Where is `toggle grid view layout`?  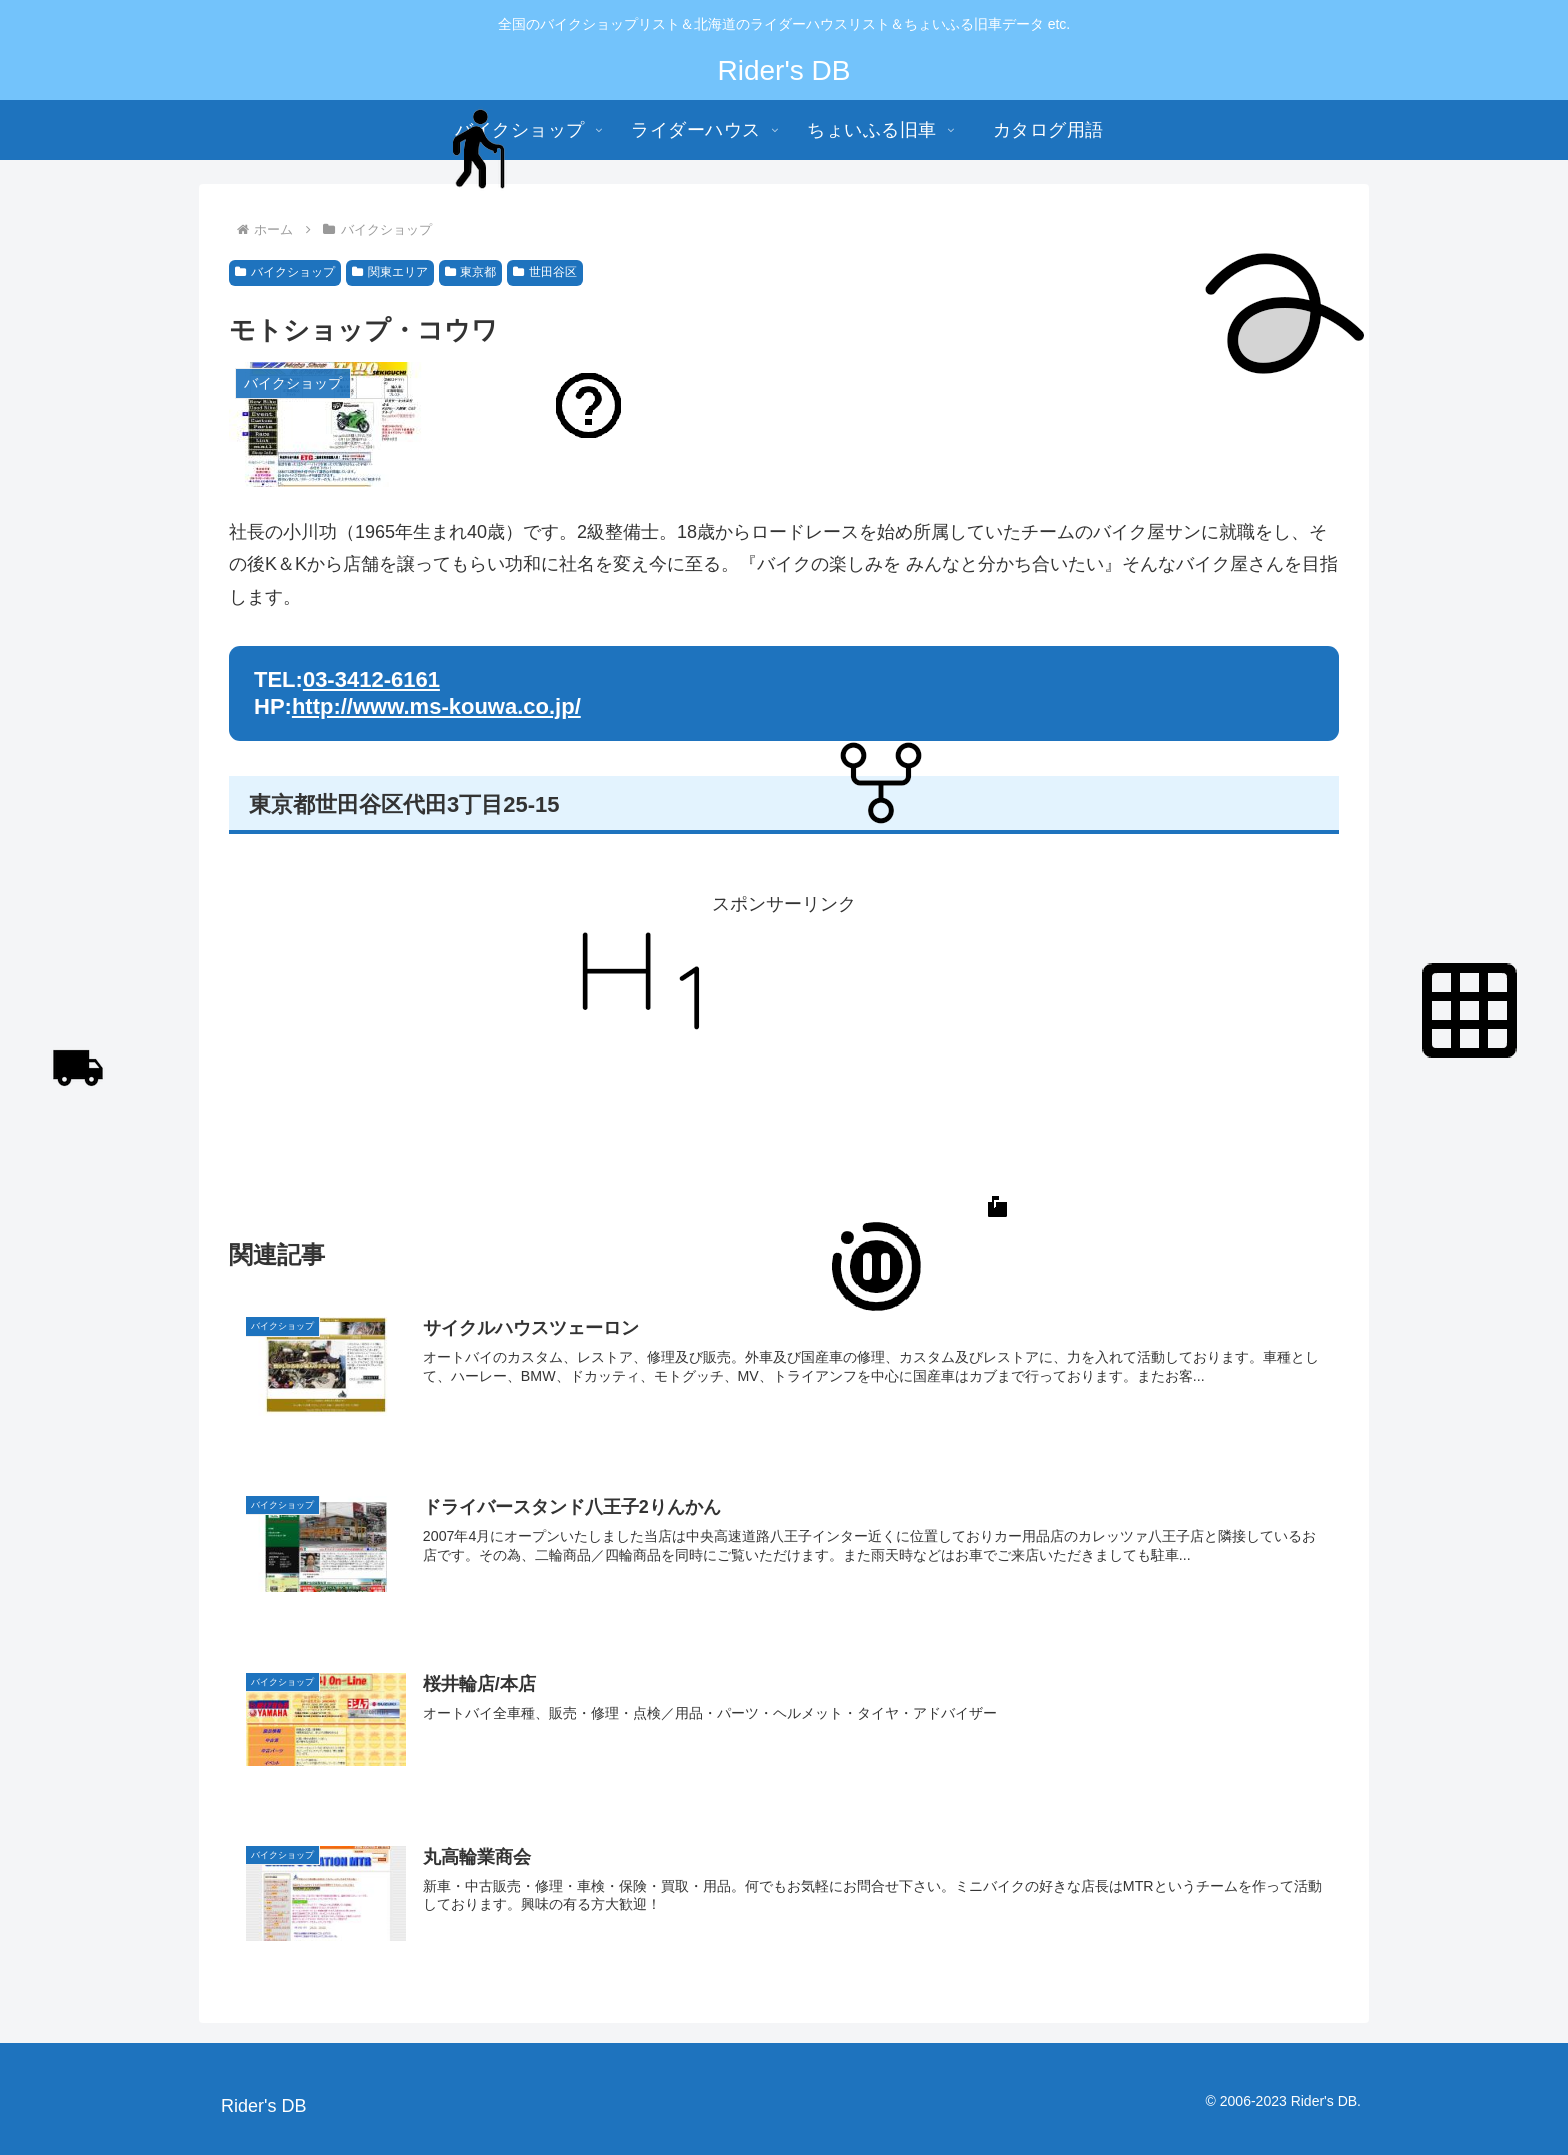 toggle grid view layout is located at coordinates (1469, 1010).